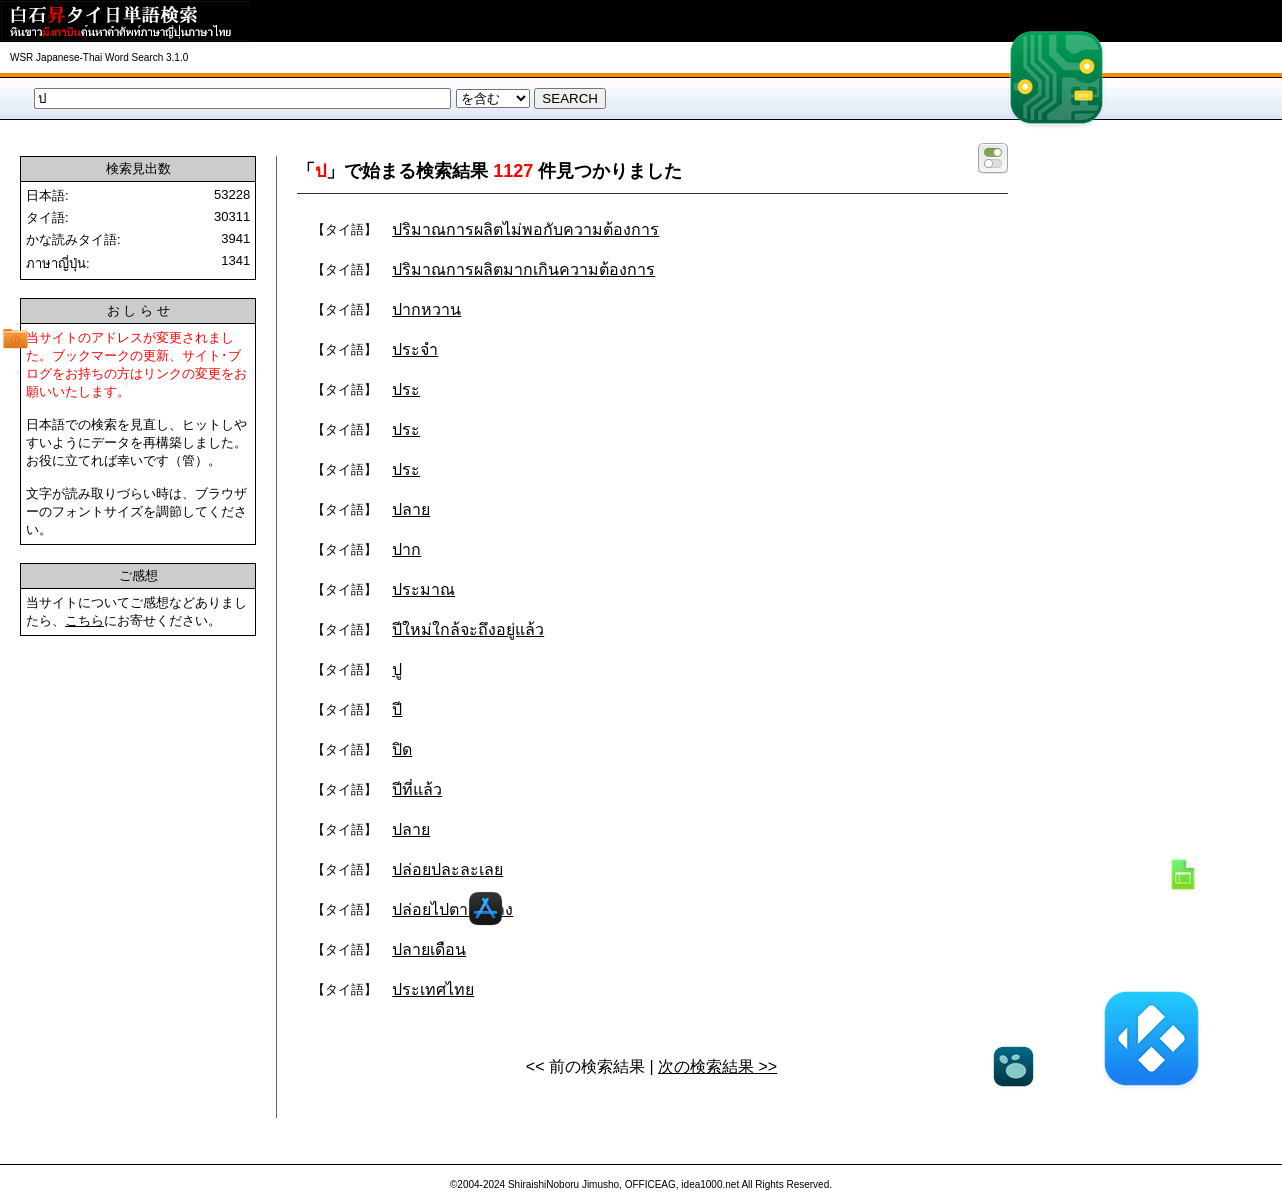 This screenshot has height=1196, width=1282. I want to click on a QML source code file, so click(1183, 875).